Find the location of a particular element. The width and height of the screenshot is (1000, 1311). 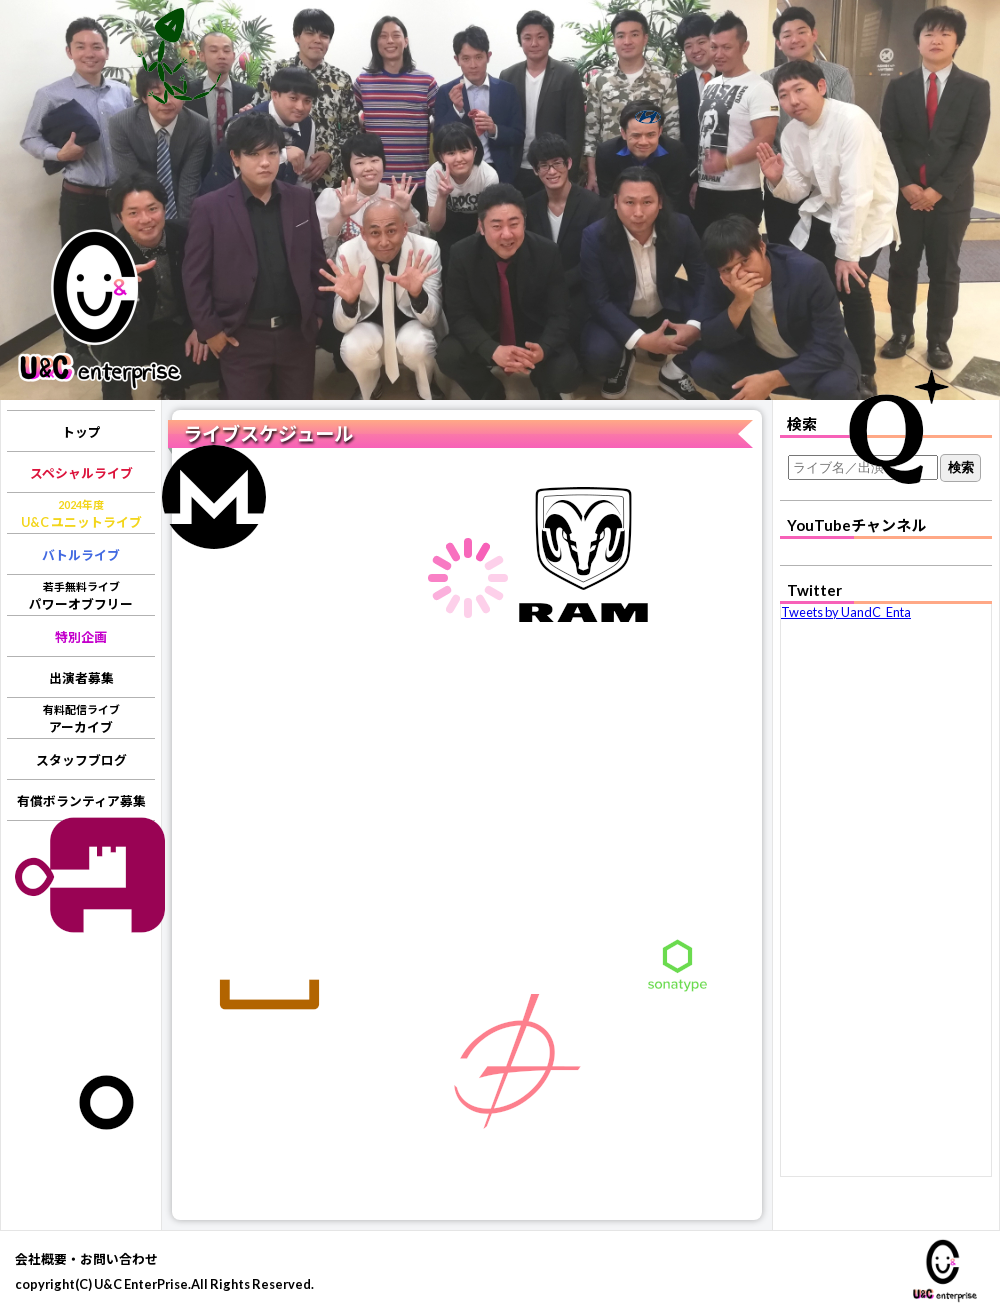

navigate to Sonatype website or services is located at coordinates (677, 965).